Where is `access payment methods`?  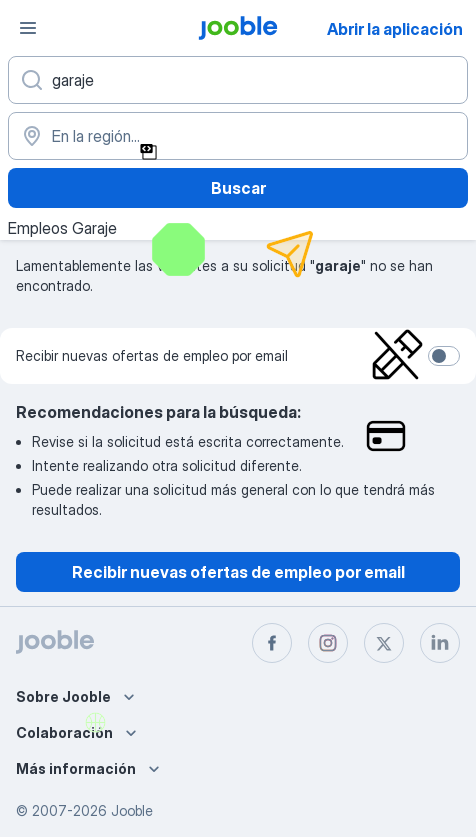
access payment methods is located at coordinates (386, 436).